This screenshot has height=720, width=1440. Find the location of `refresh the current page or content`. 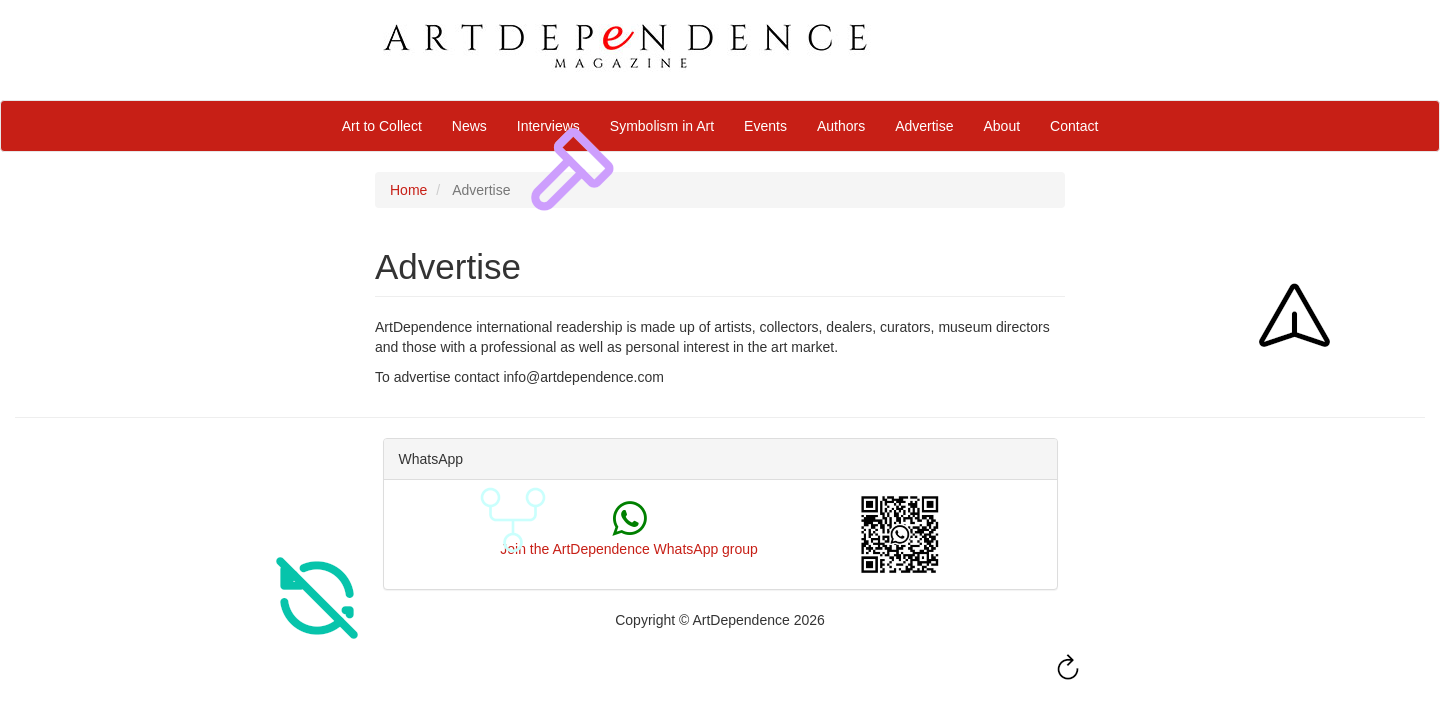

refresh the current page or content is located at coordinates (1068, 667).